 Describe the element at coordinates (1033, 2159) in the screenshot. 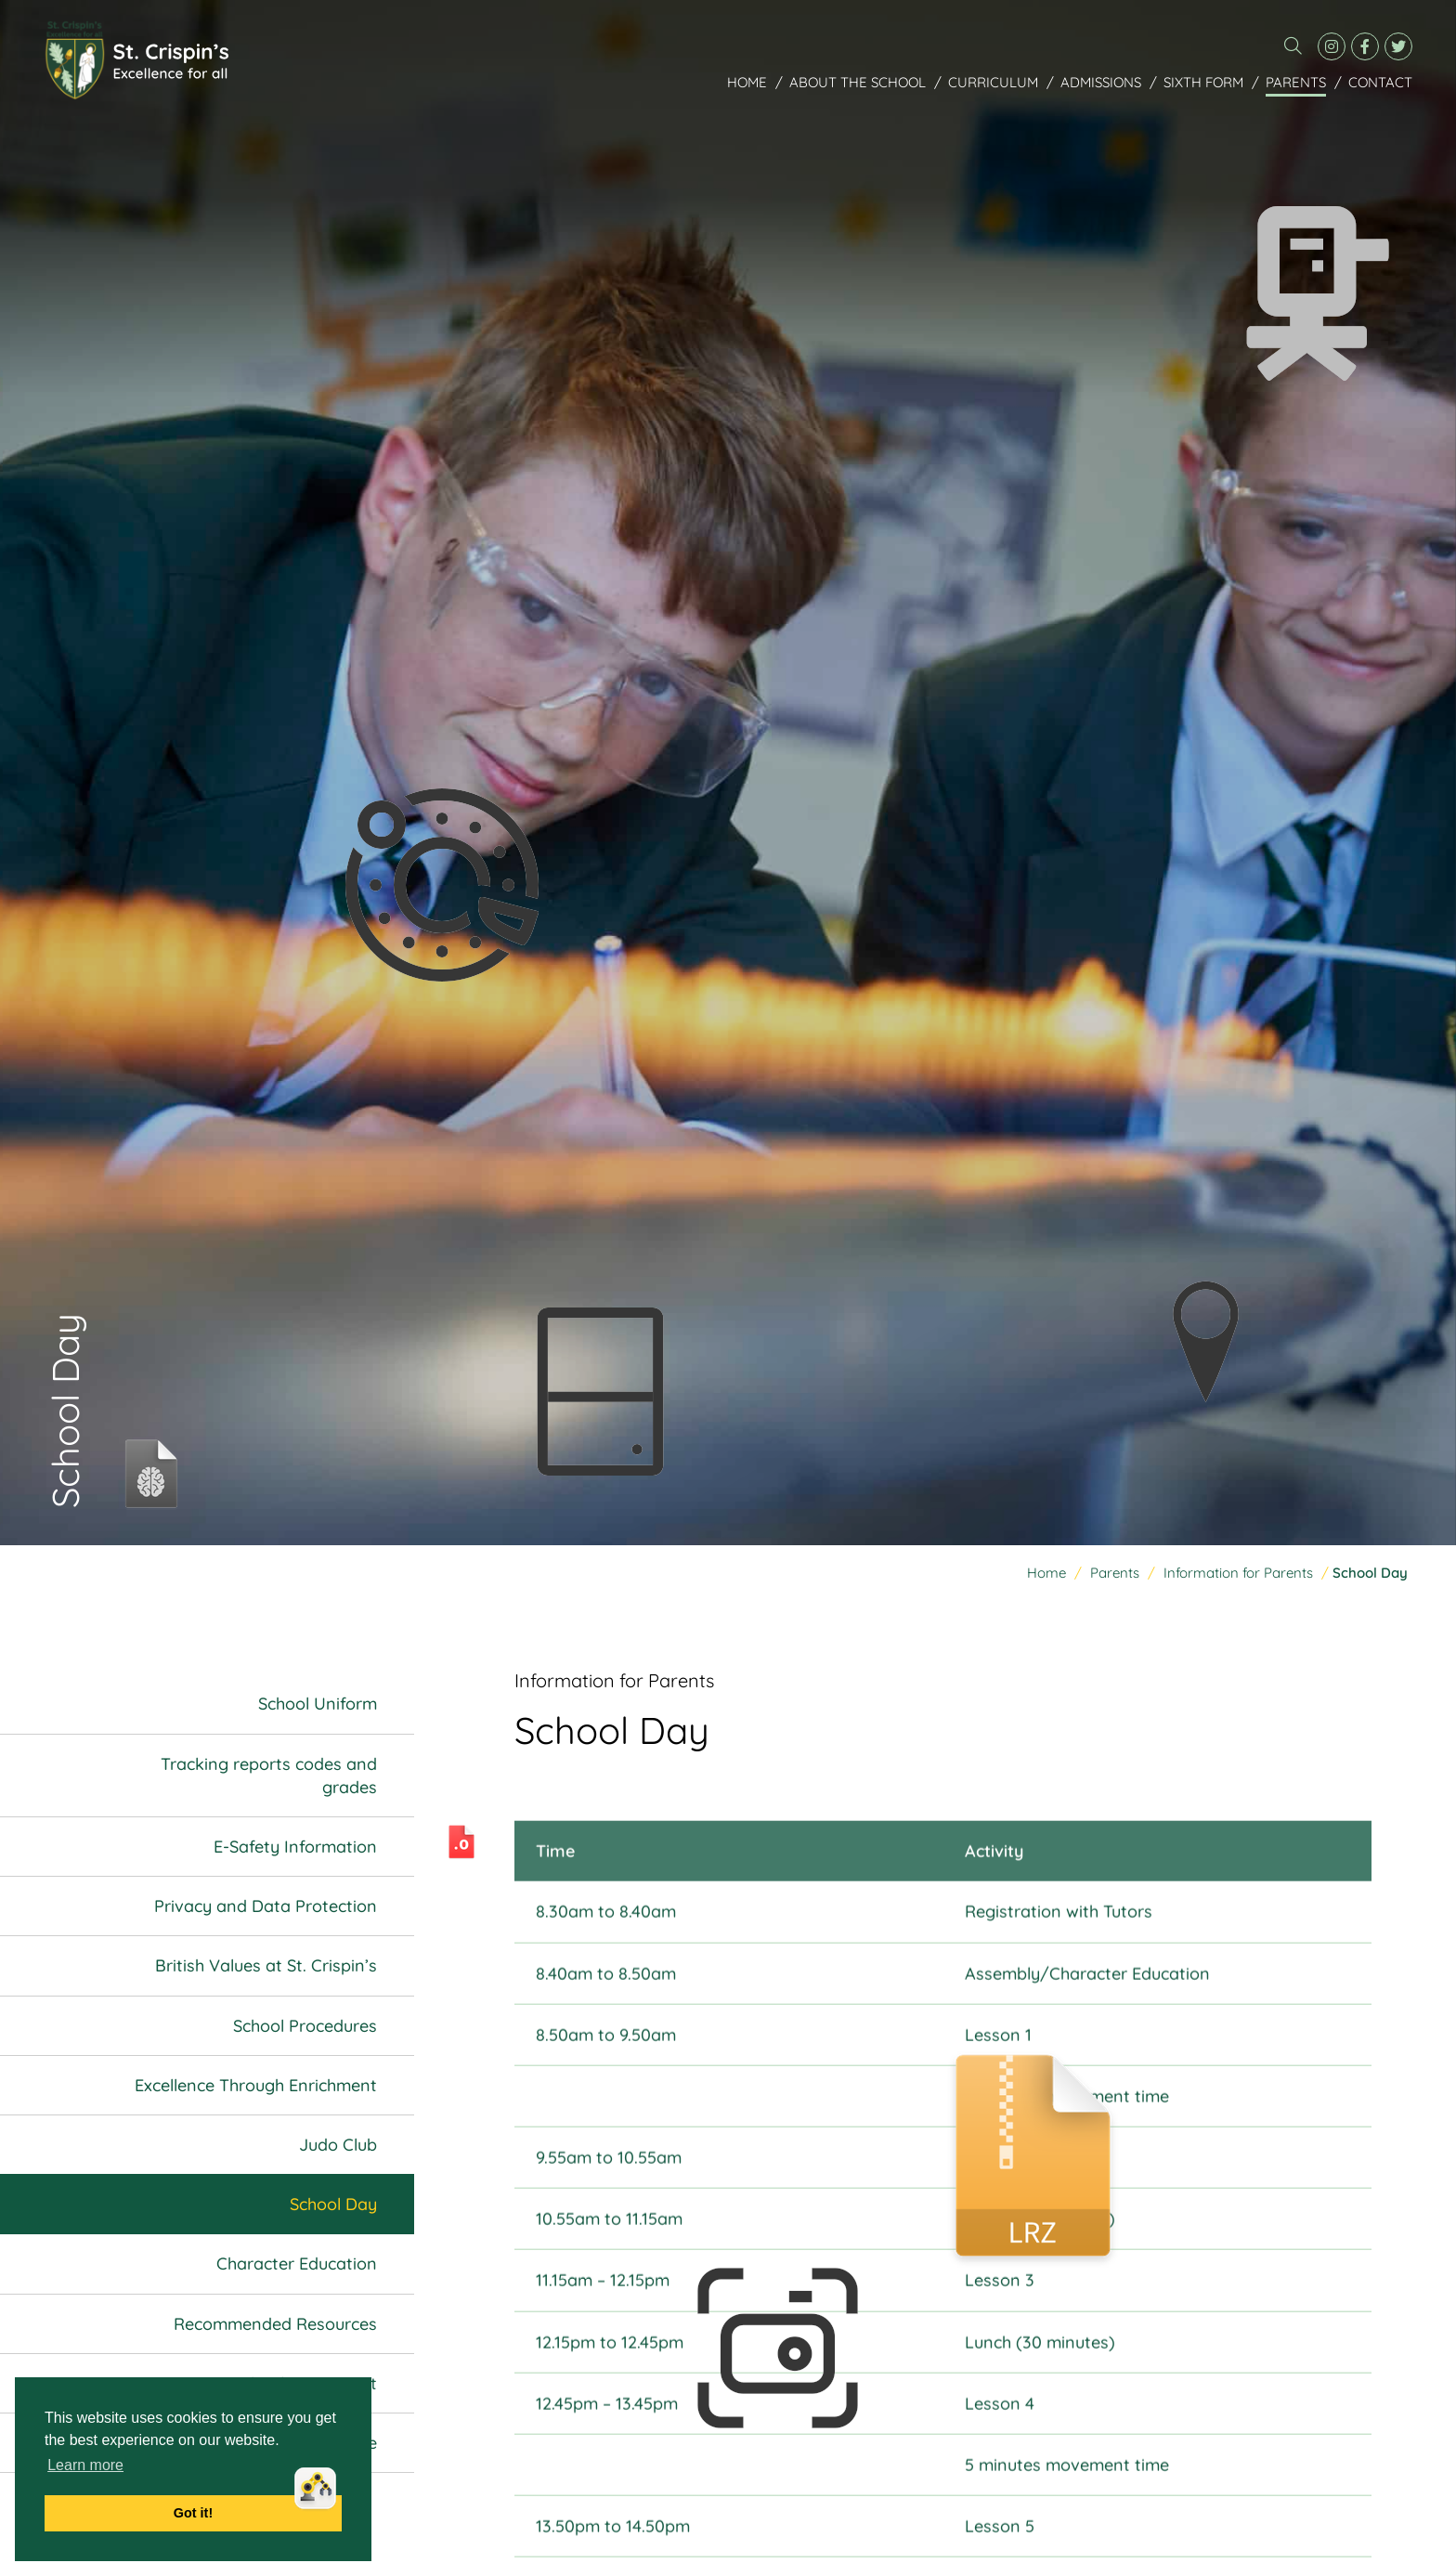

I see `an lrzip compressed archive file` at that location.